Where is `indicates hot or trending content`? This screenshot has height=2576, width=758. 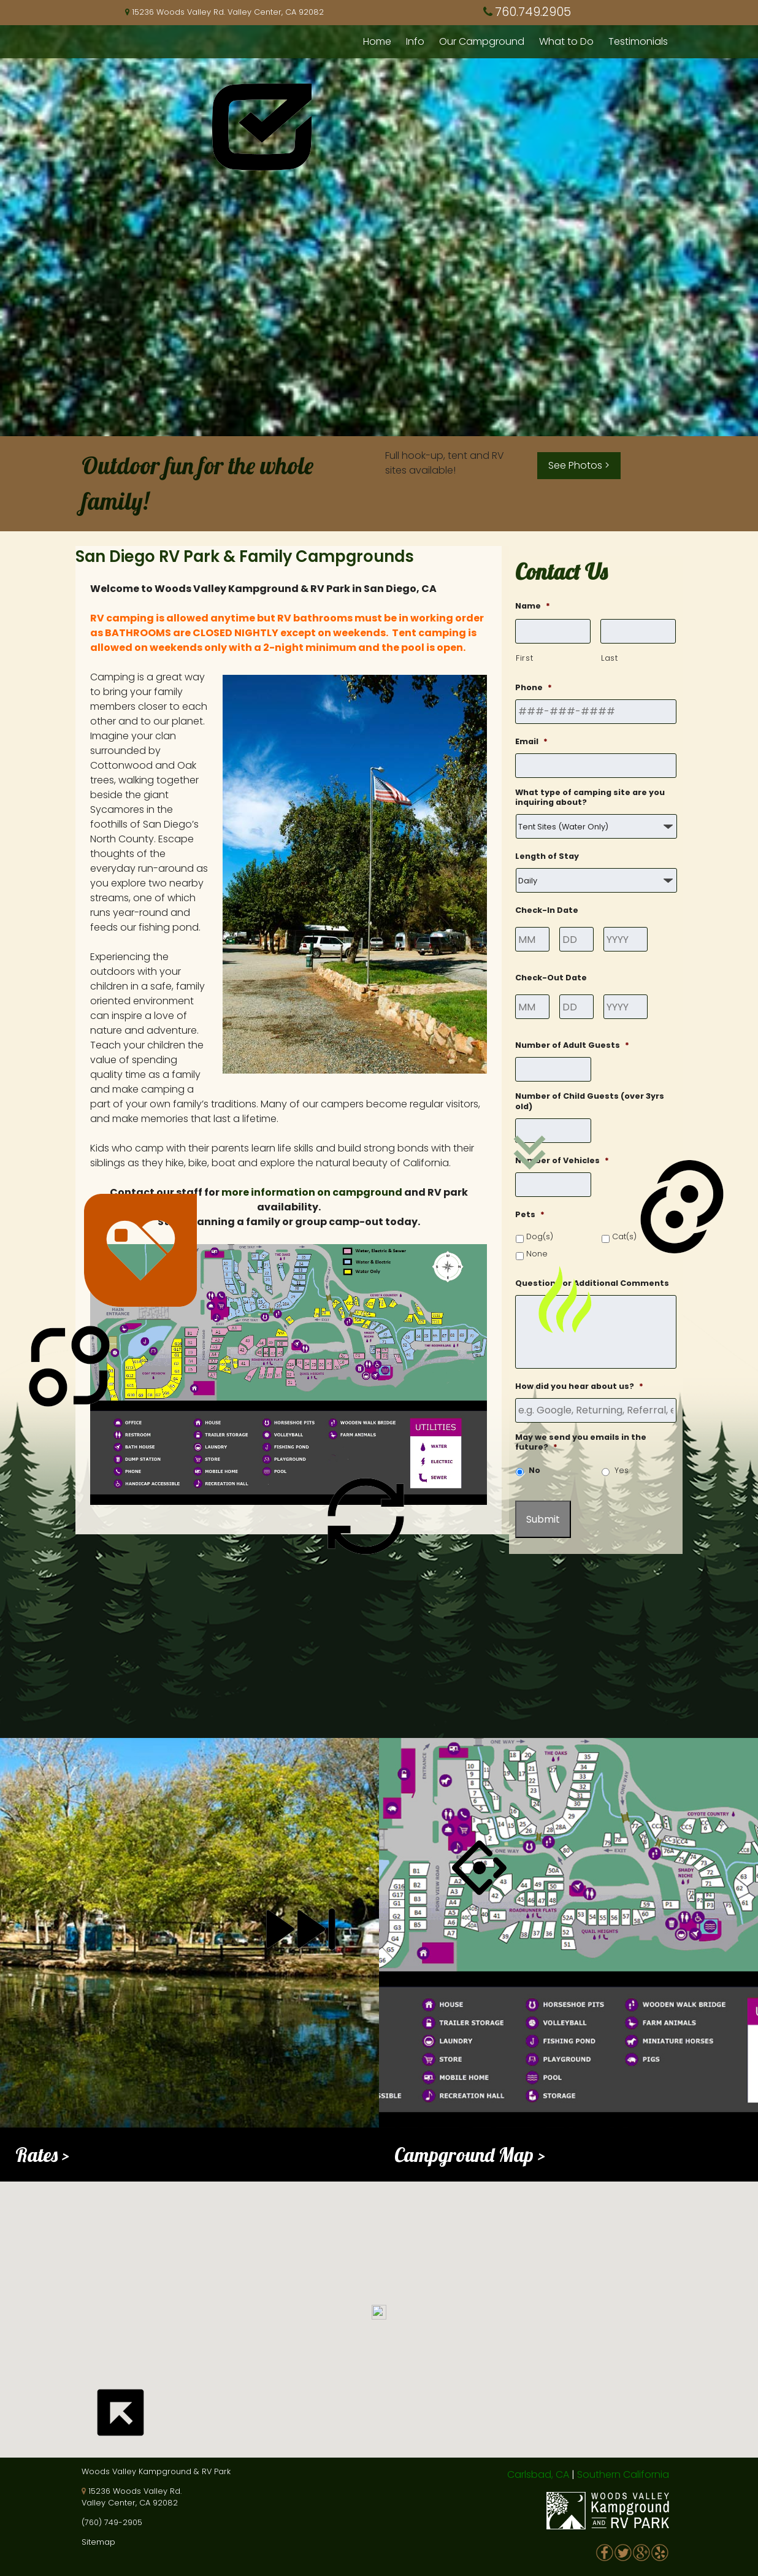 indicates hot or trending content is located at coordinates (565, 1301).